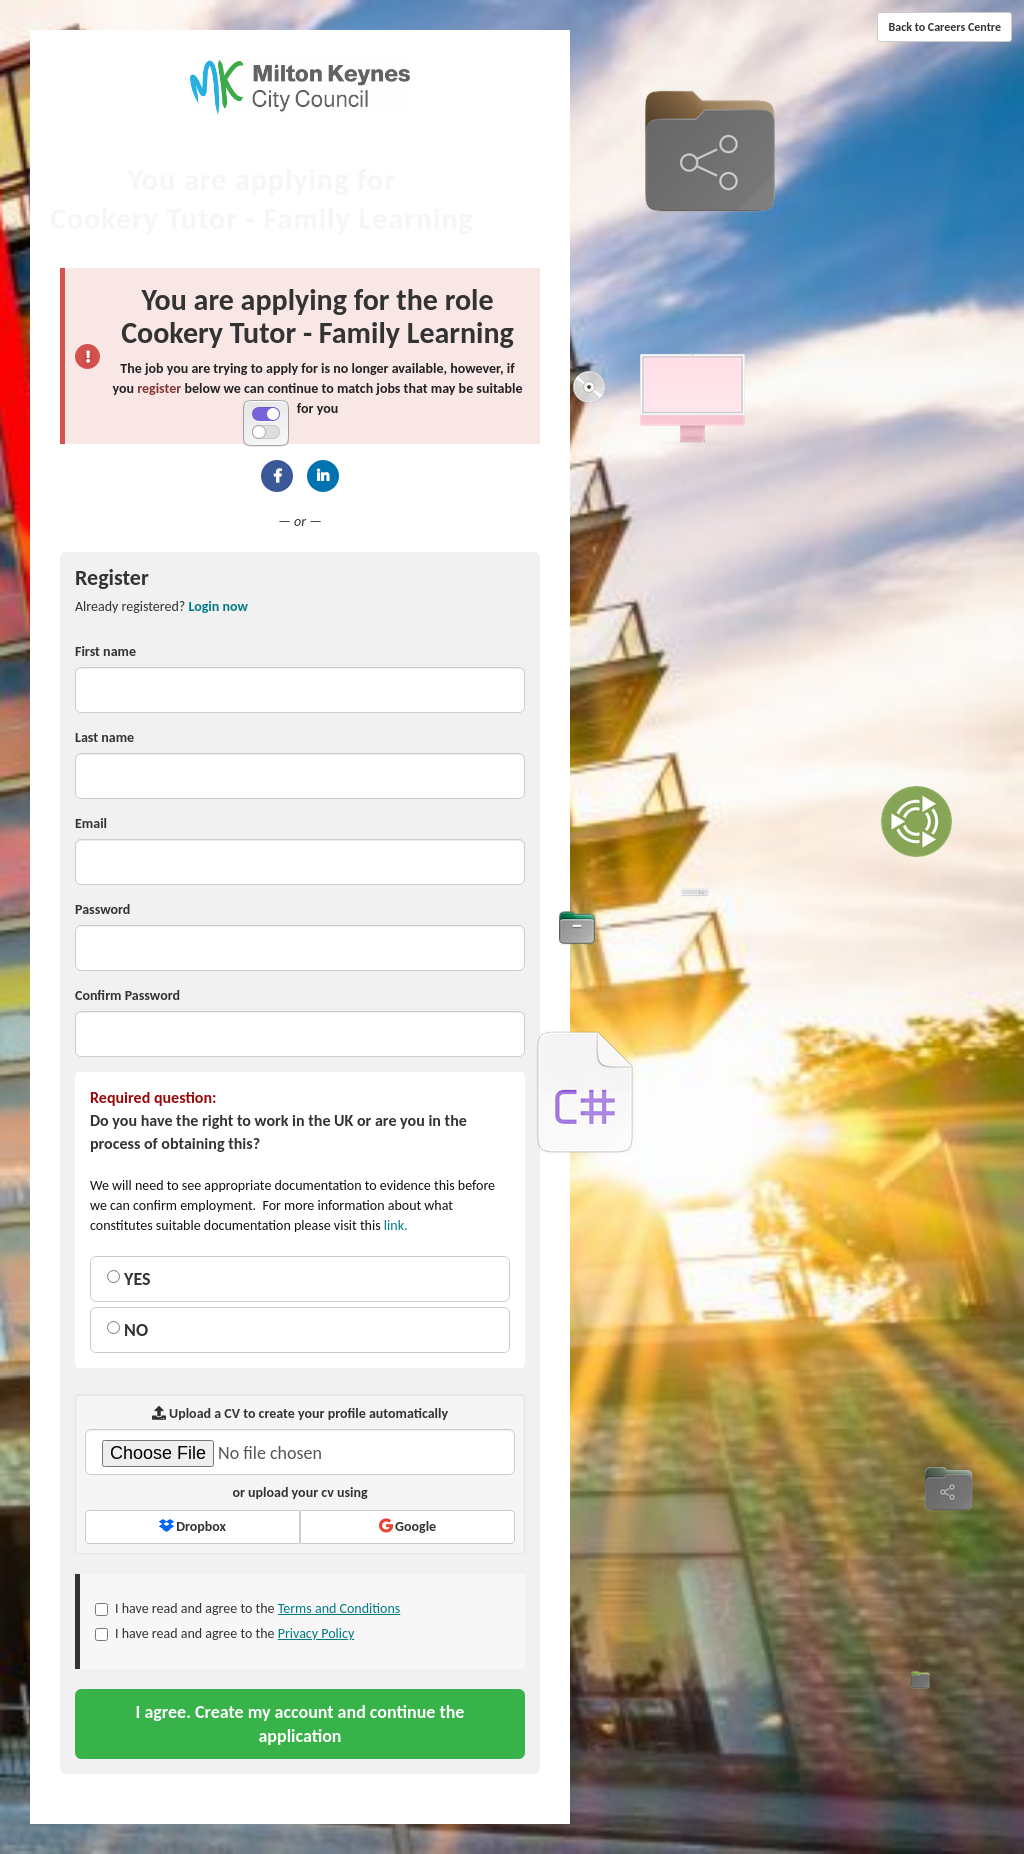  Describe the element at coordinates (948, 1488) in the screenshot. I see `open your public shared folder` at that location.